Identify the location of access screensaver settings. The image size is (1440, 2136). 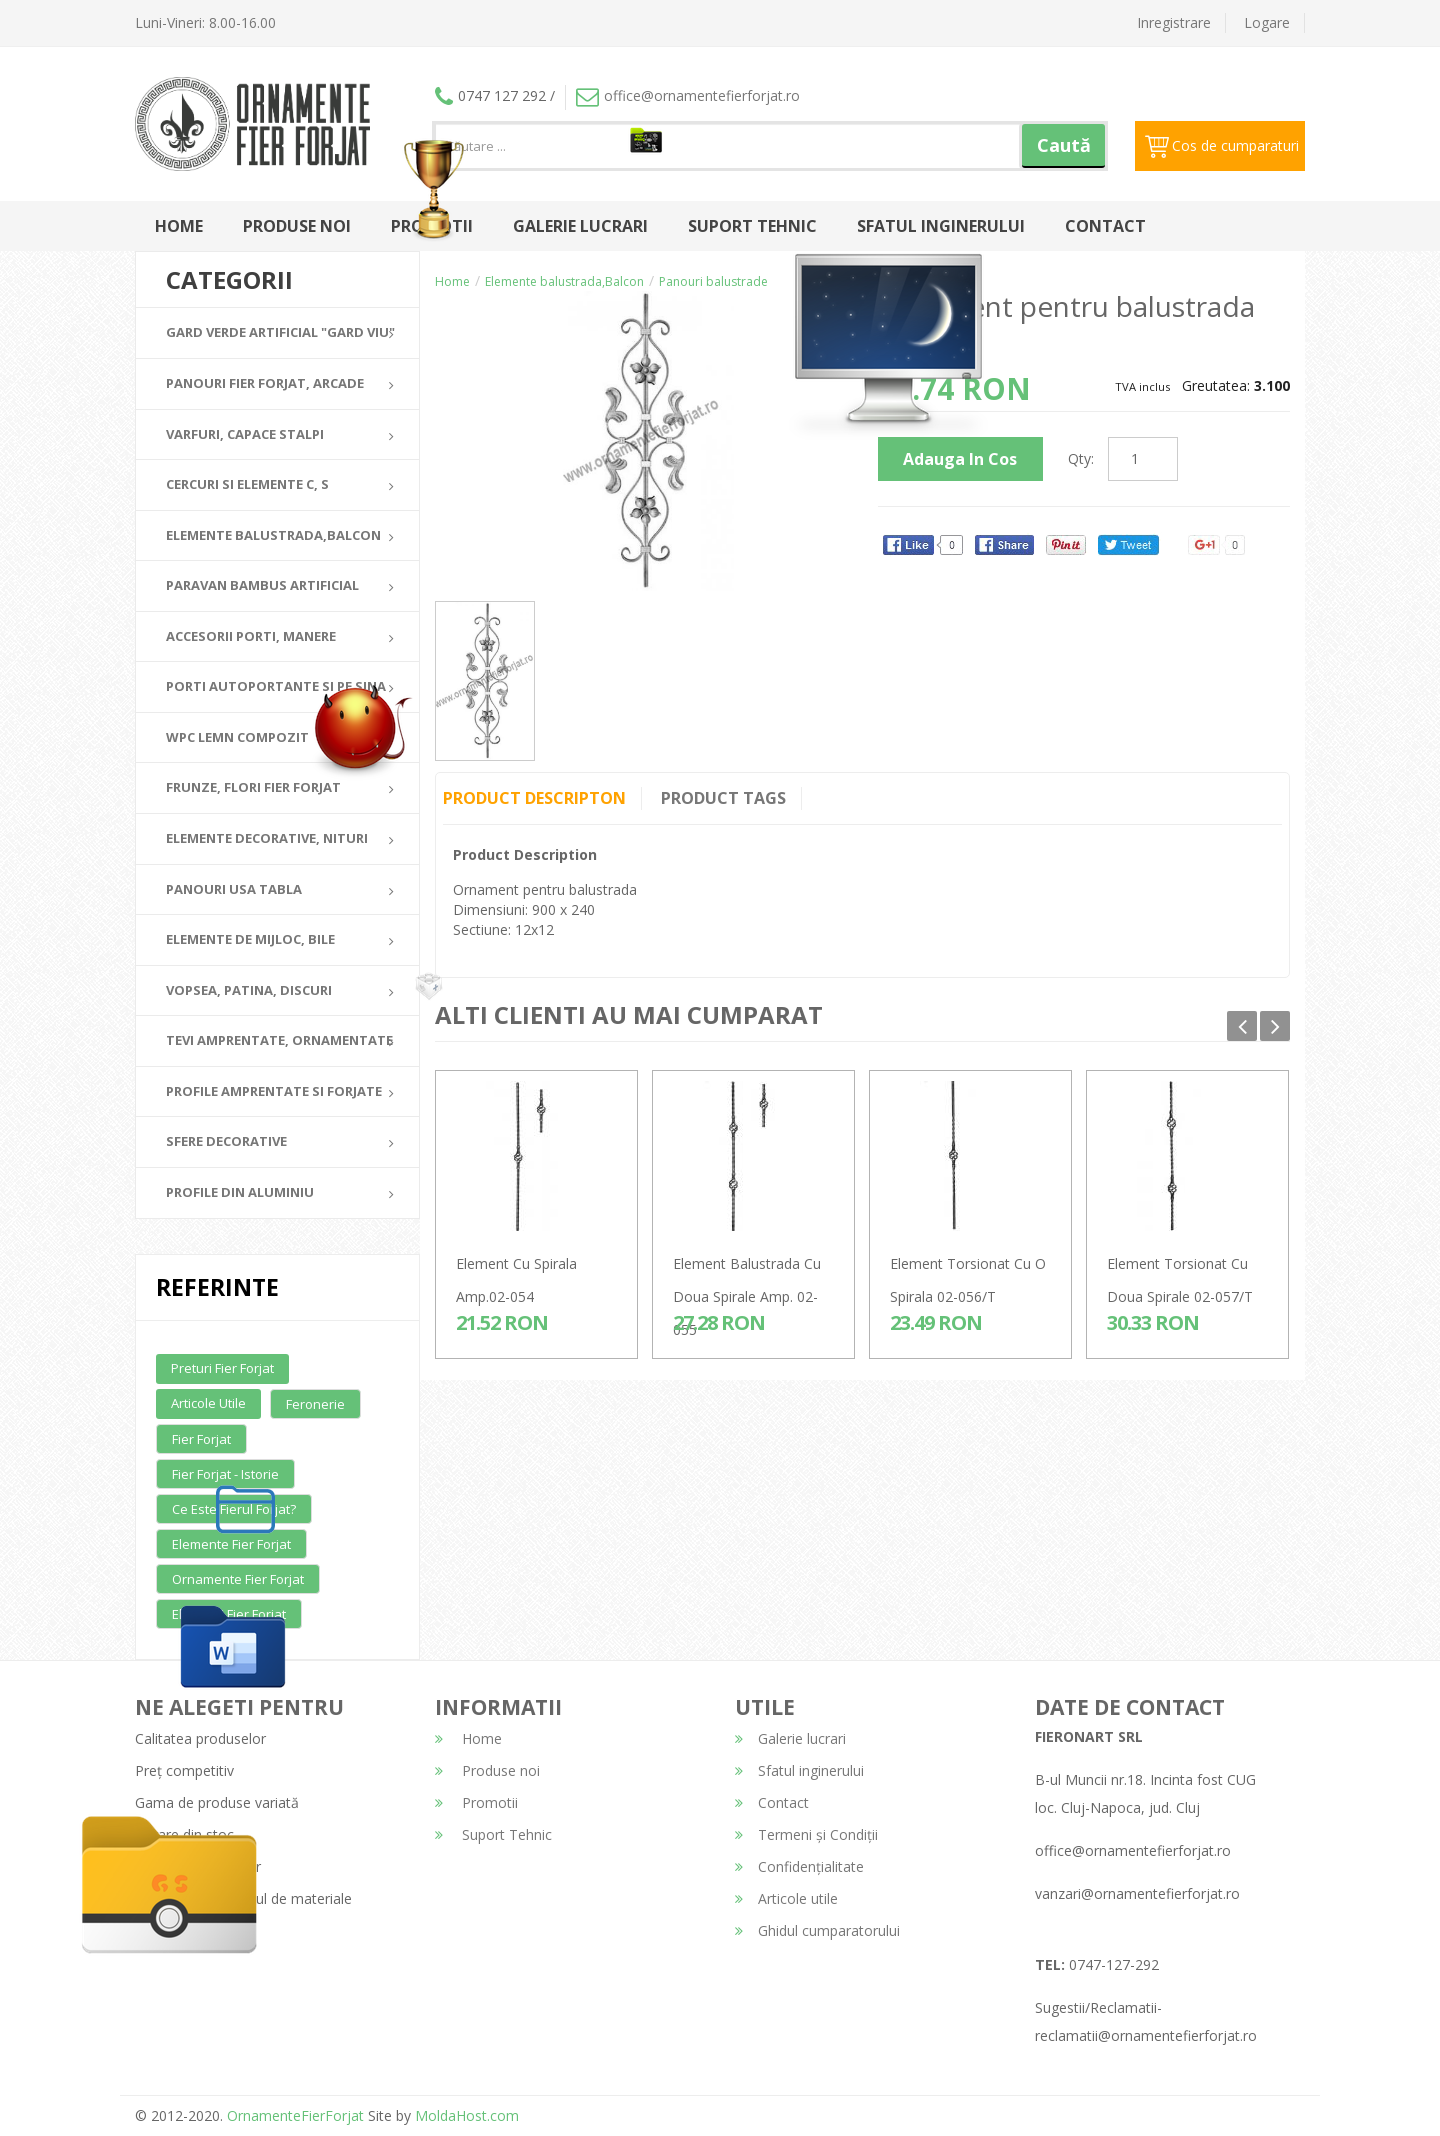
(888, 335).